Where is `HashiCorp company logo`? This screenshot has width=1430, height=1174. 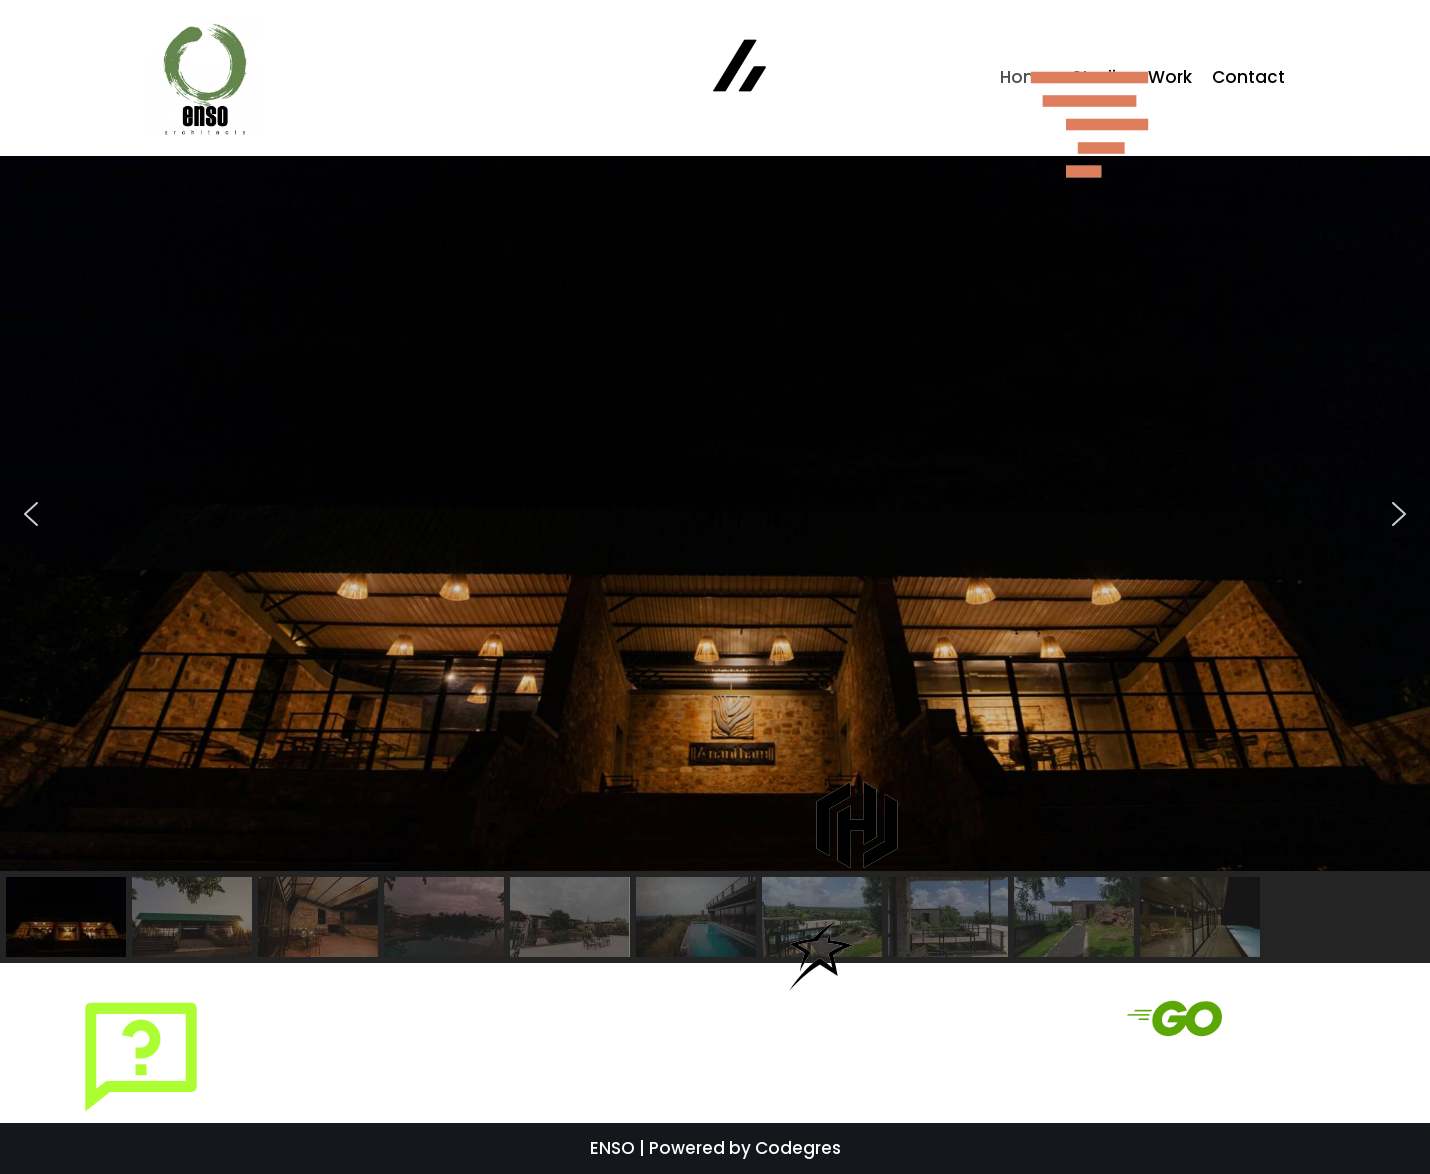
HashiCorp company logo is located at coordinates (857, 825).